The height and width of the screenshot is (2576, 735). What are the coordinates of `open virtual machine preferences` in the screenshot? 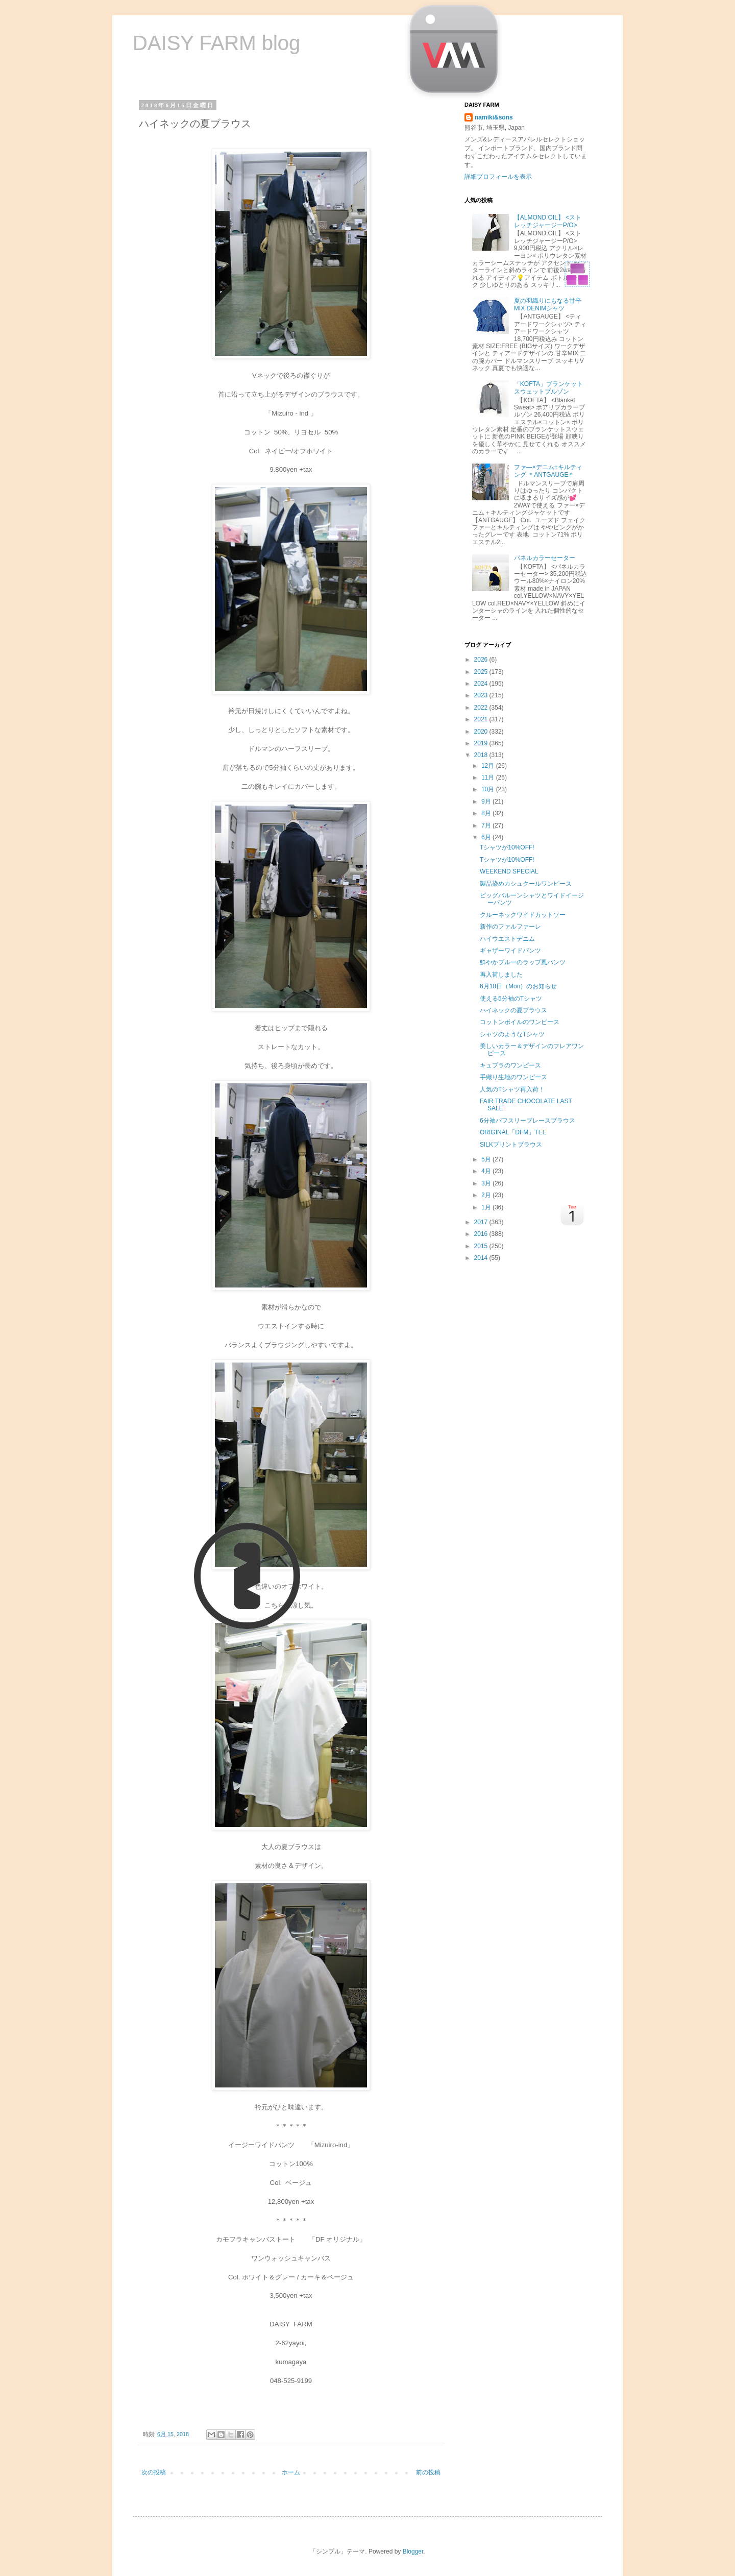 It's located at (454, 51).